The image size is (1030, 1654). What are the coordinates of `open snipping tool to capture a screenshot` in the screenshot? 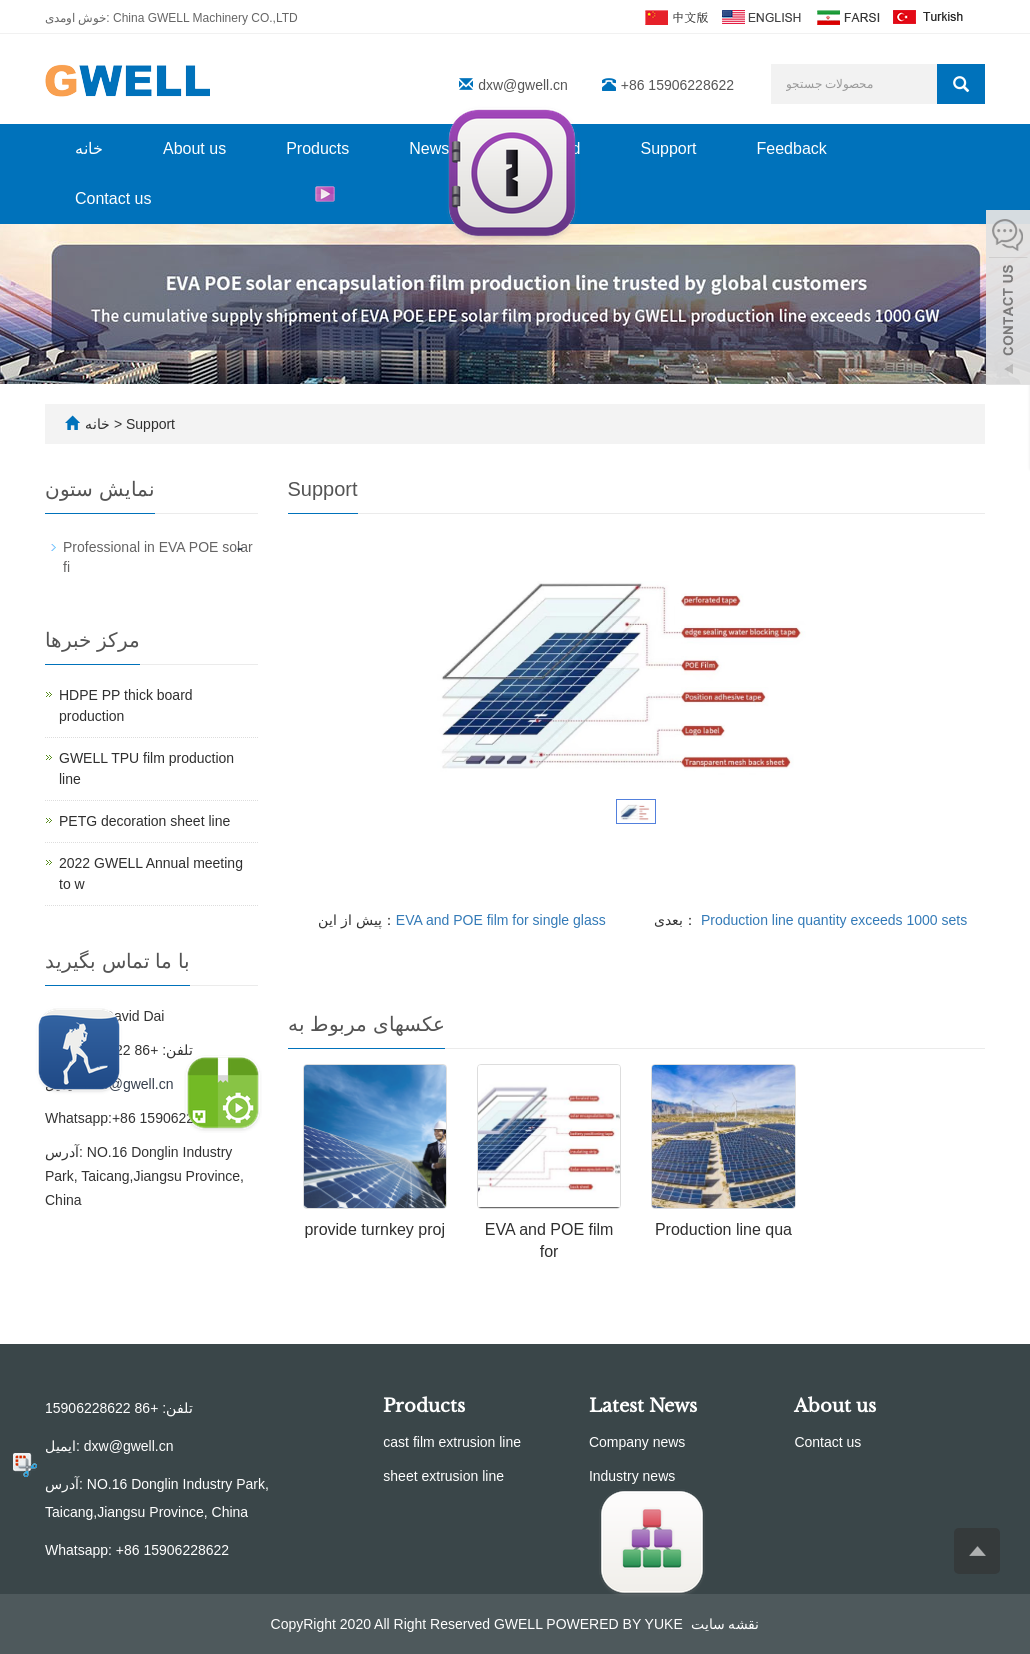 It's located at (25, 1465).